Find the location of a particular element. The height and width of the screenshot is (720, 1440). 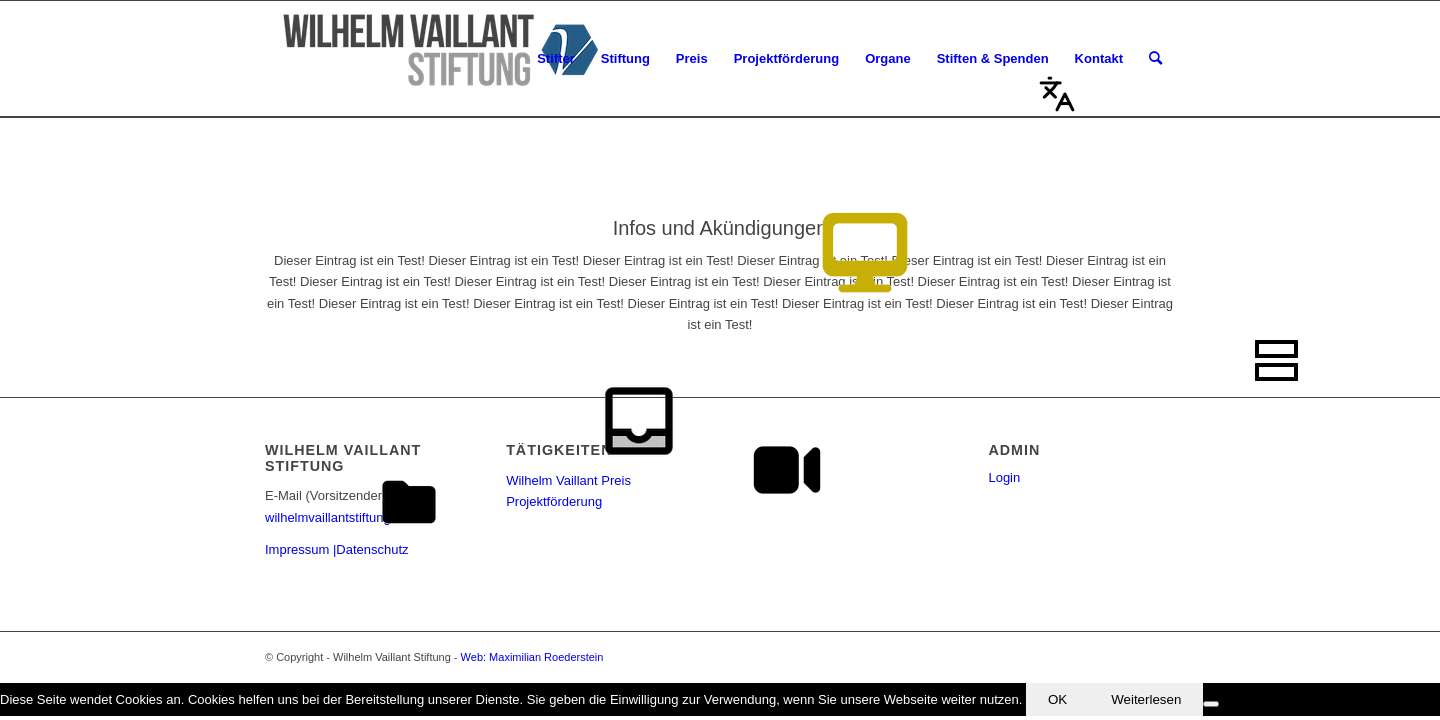

access your files and documents is located at coordinates (409, 502).